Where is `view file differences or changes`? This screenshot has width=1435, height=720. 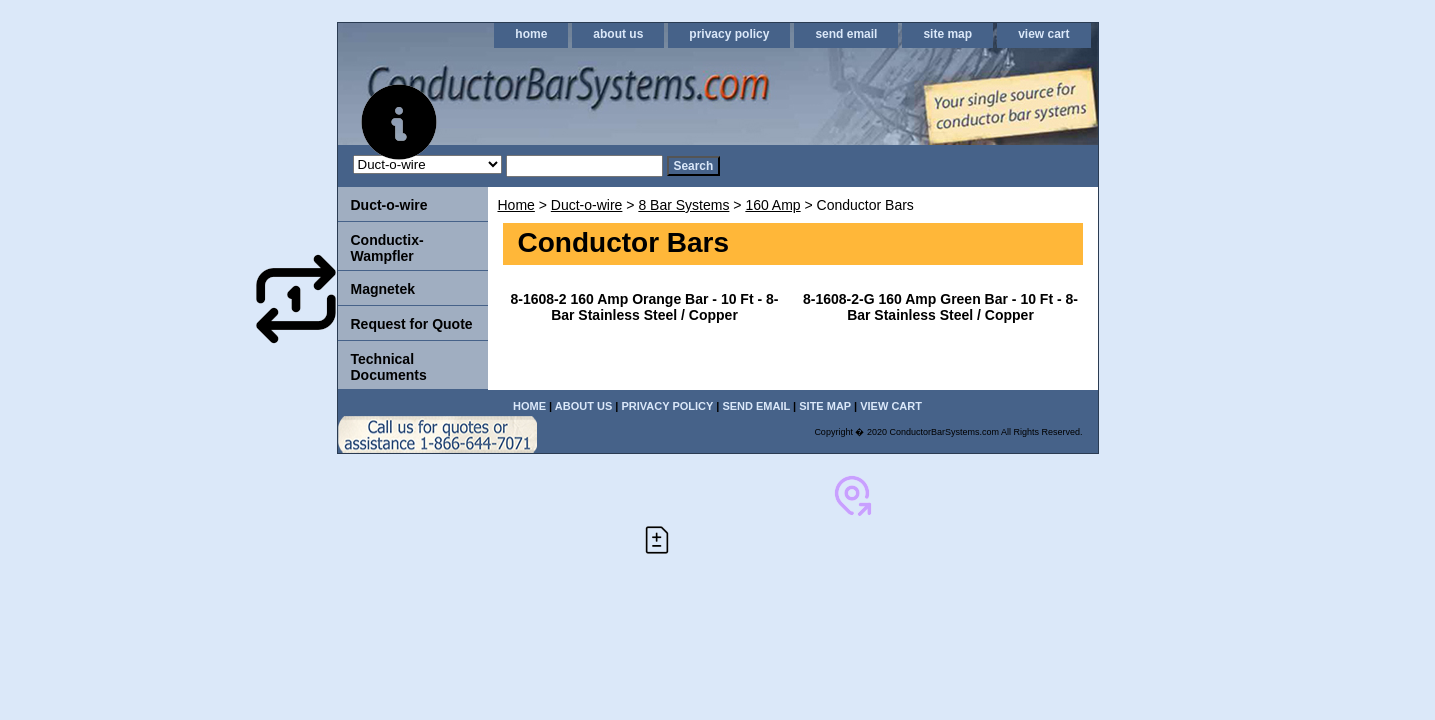
view file differences or changes is located at coordinates (657, 540).